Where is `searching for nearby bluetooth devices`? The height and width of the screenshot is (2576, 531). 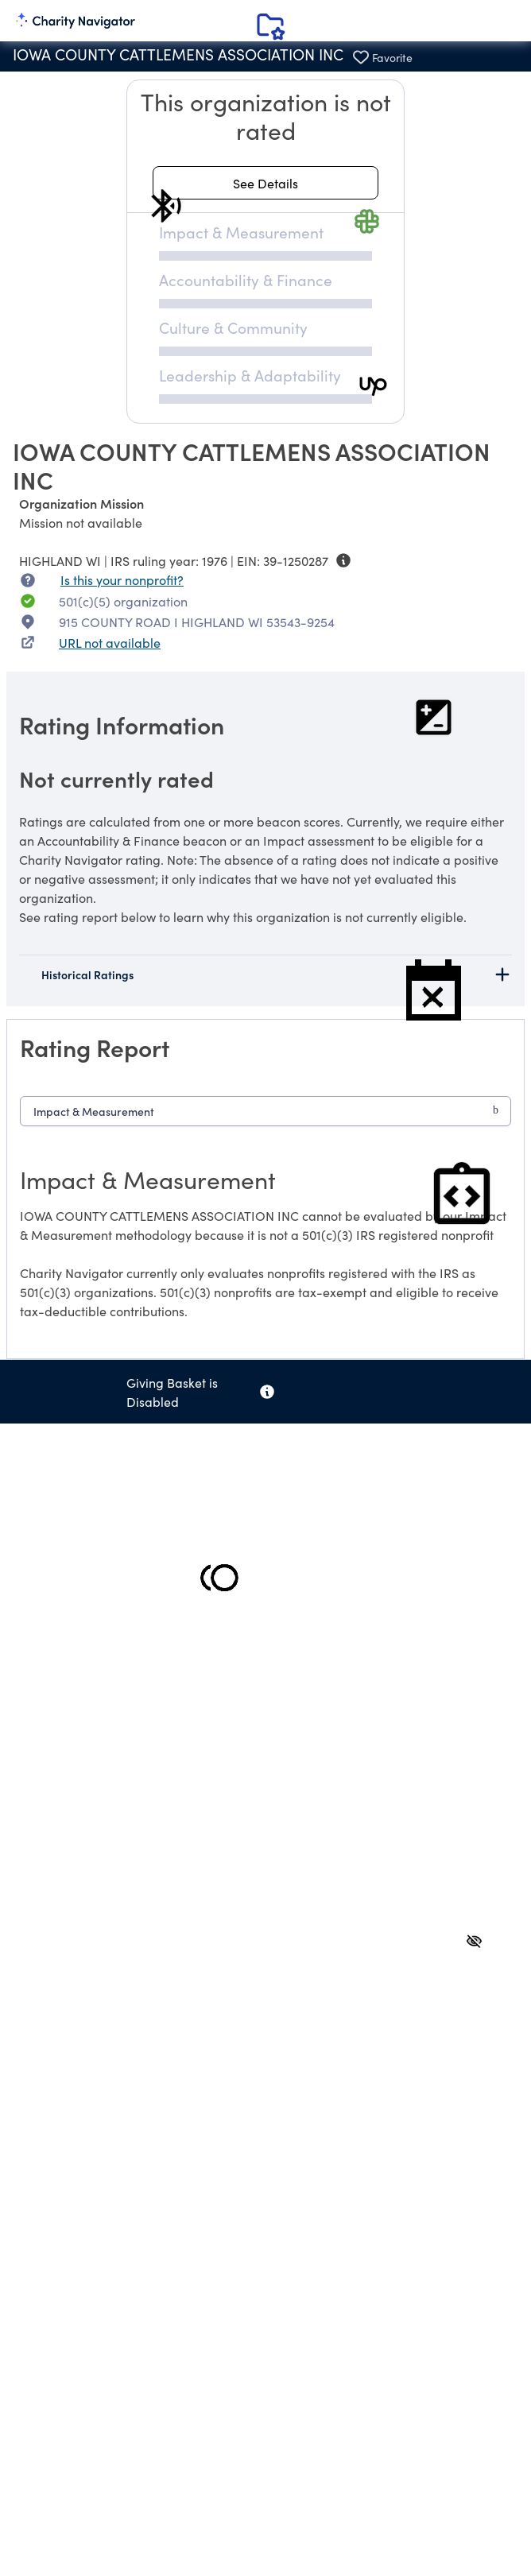
searching for nearby bluetooth devices is located at coordinates (166, 206).